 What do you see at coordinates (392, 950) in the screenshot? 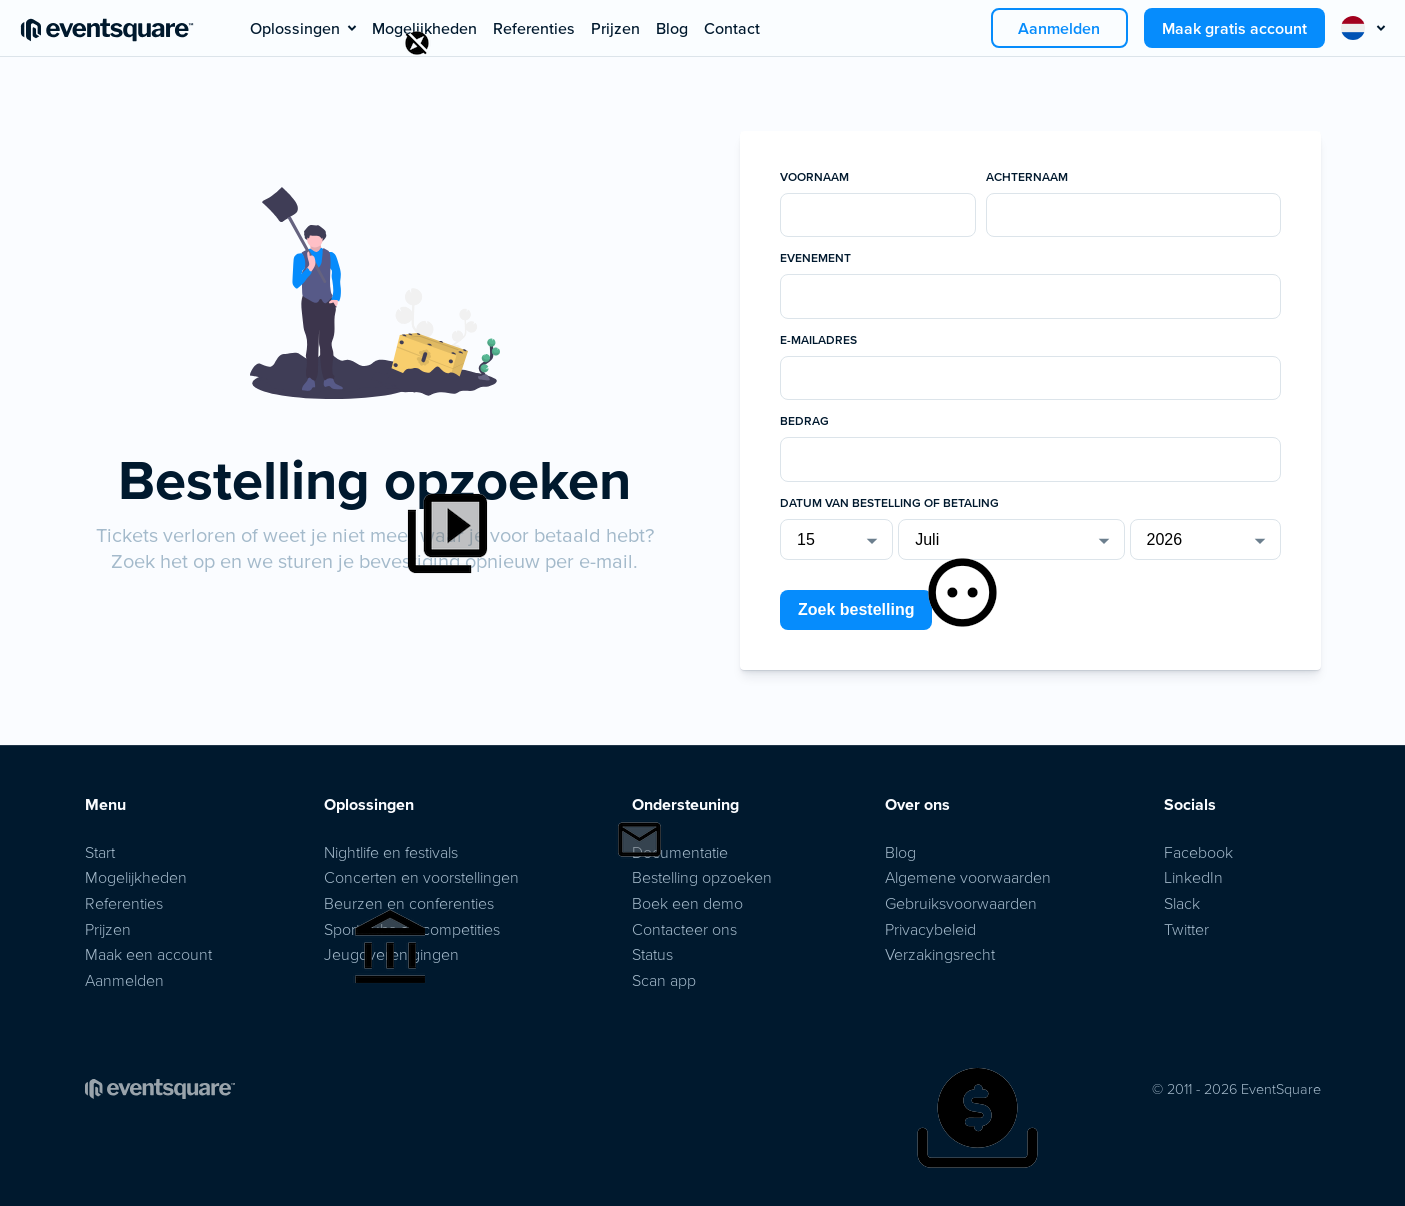
I see `access banking or financial services` at bounding box center [392, 950].